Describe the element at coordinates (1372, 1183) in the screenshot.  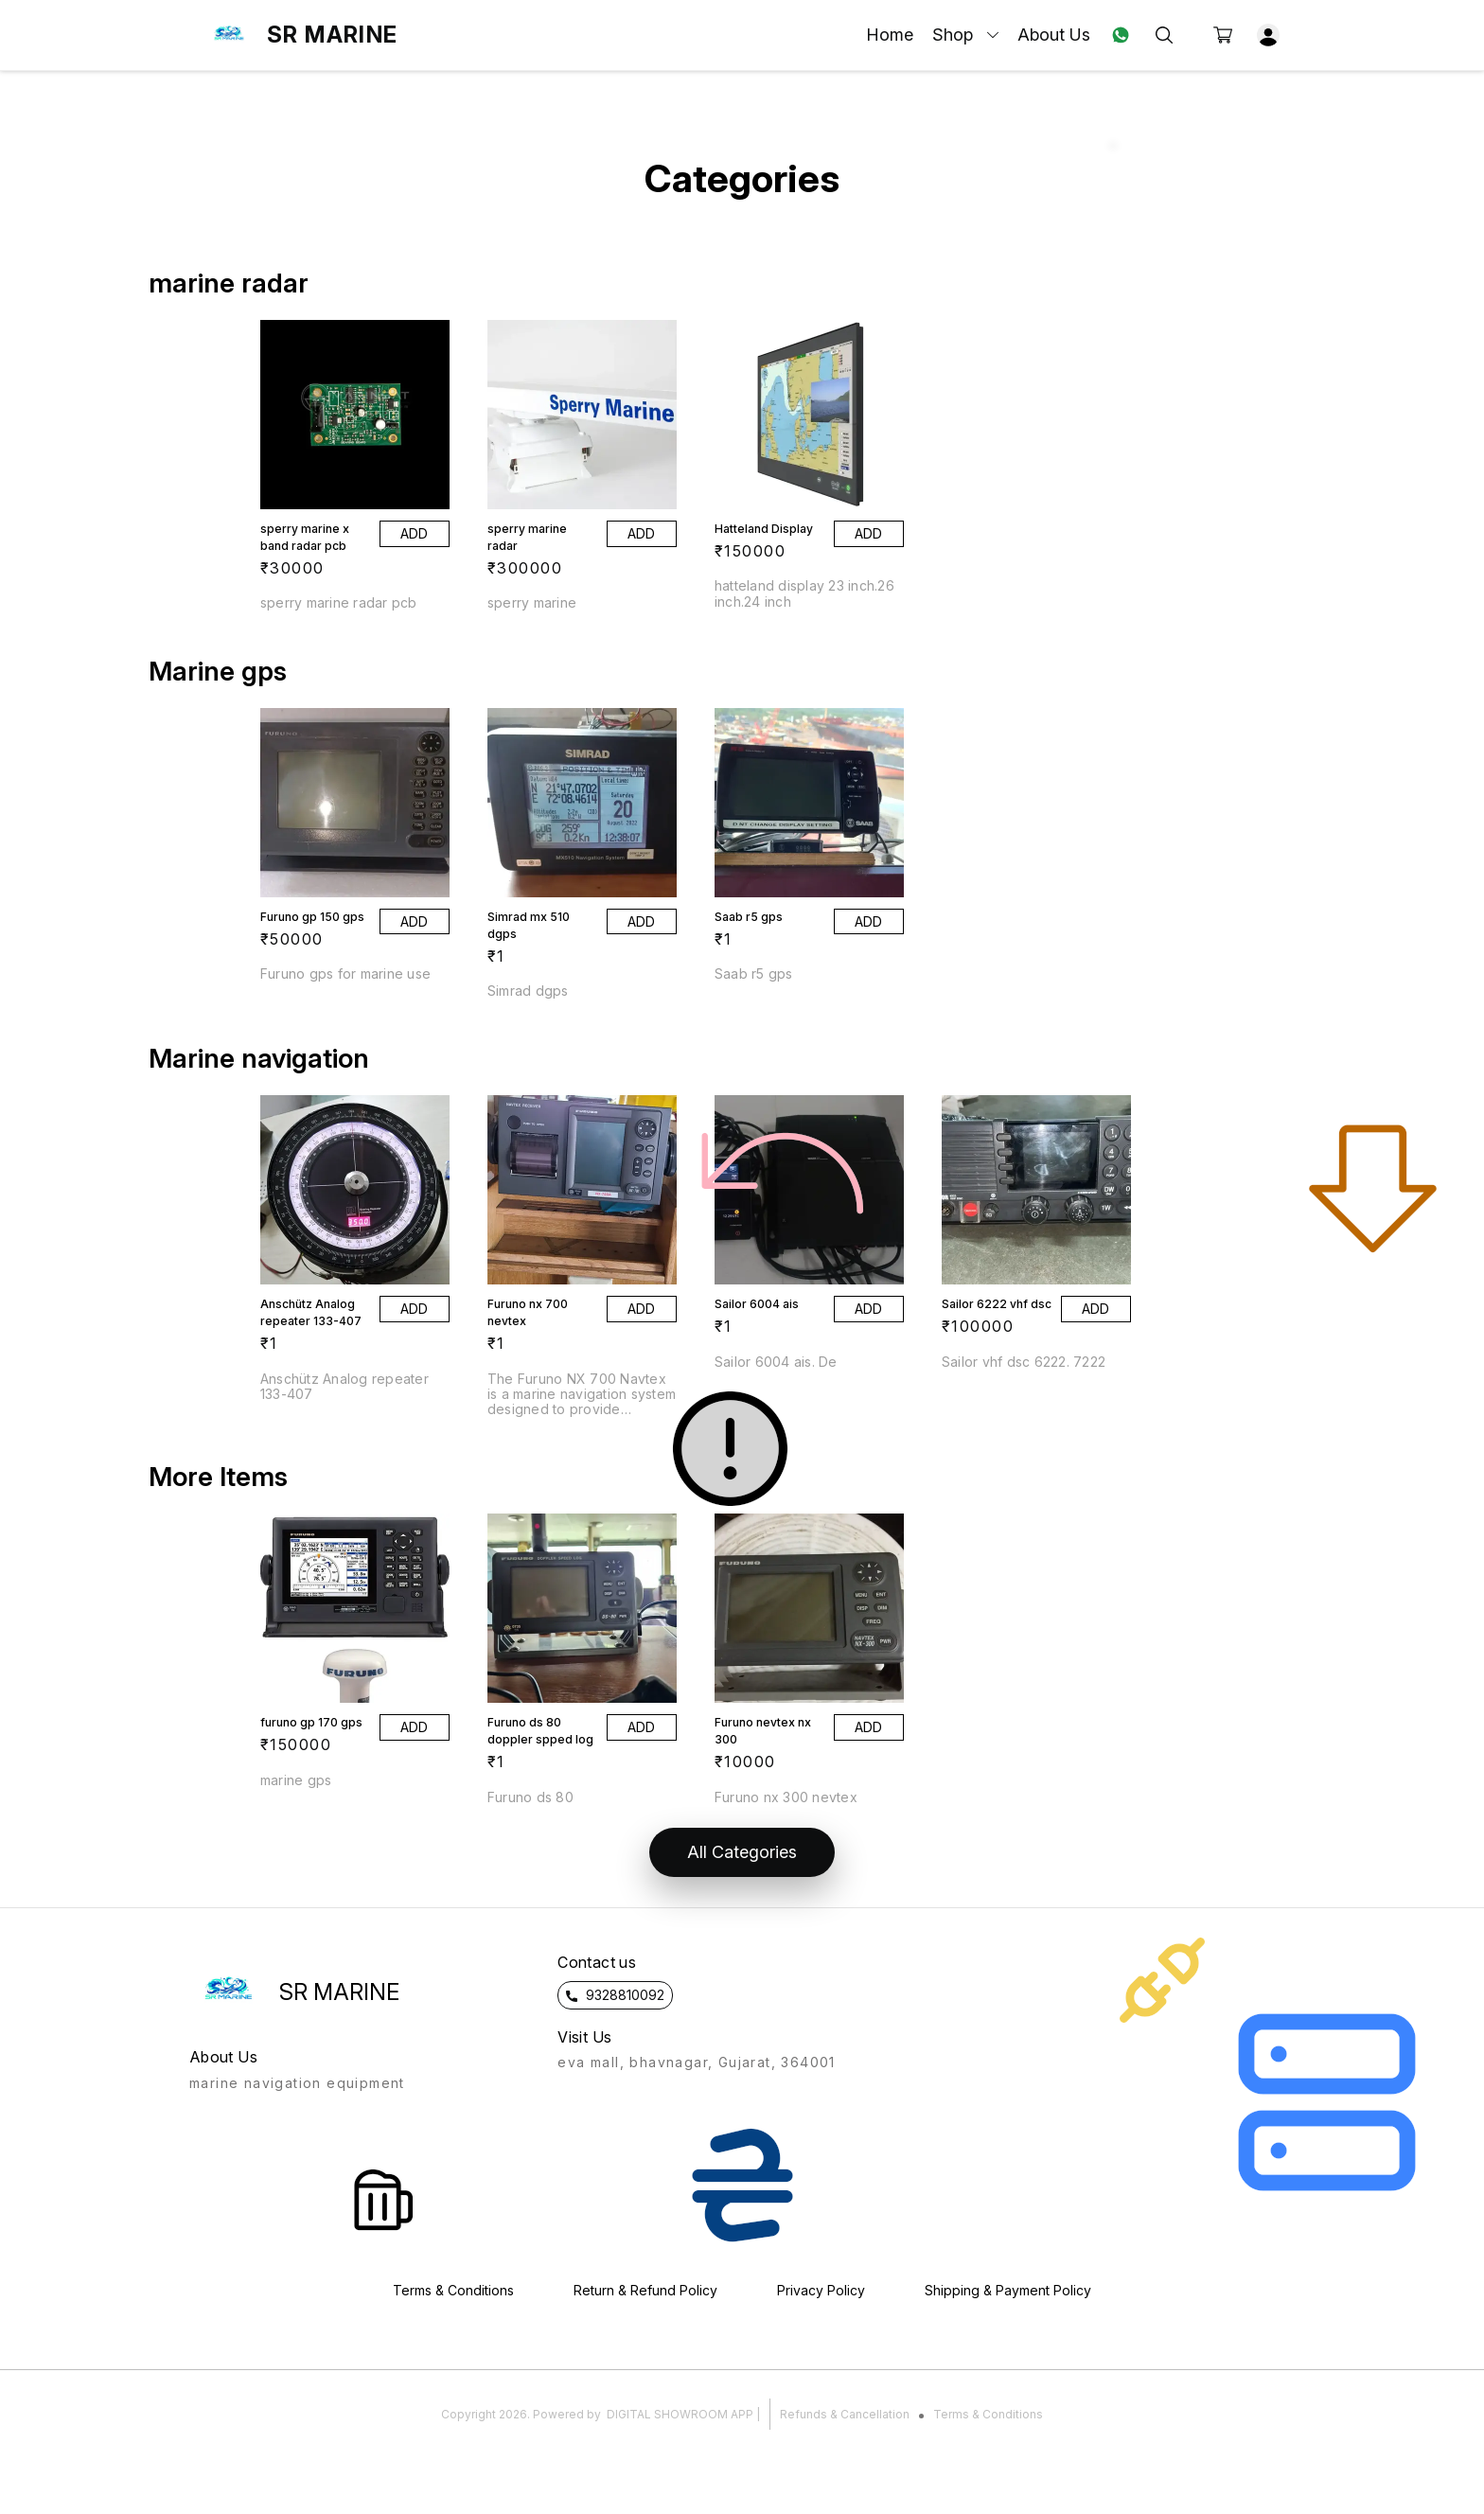
I see `download a file or content` at that location.